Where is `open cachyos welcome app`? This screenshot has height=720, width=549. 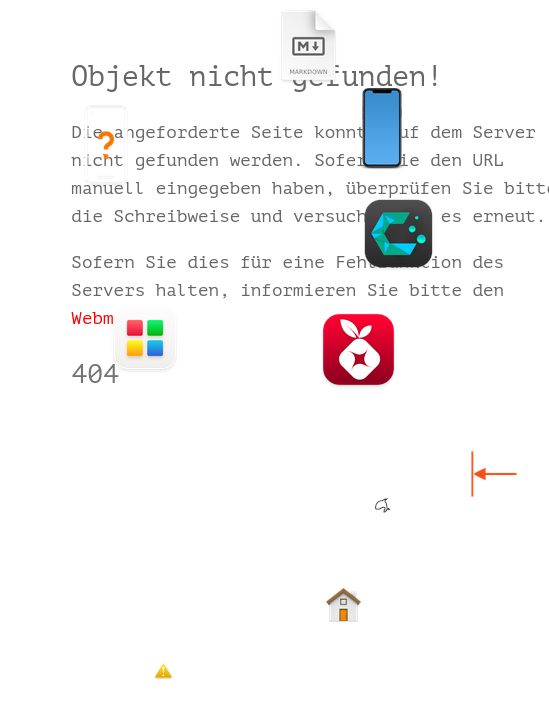 open cachyos welcome app is located at coordinates (398, 233).